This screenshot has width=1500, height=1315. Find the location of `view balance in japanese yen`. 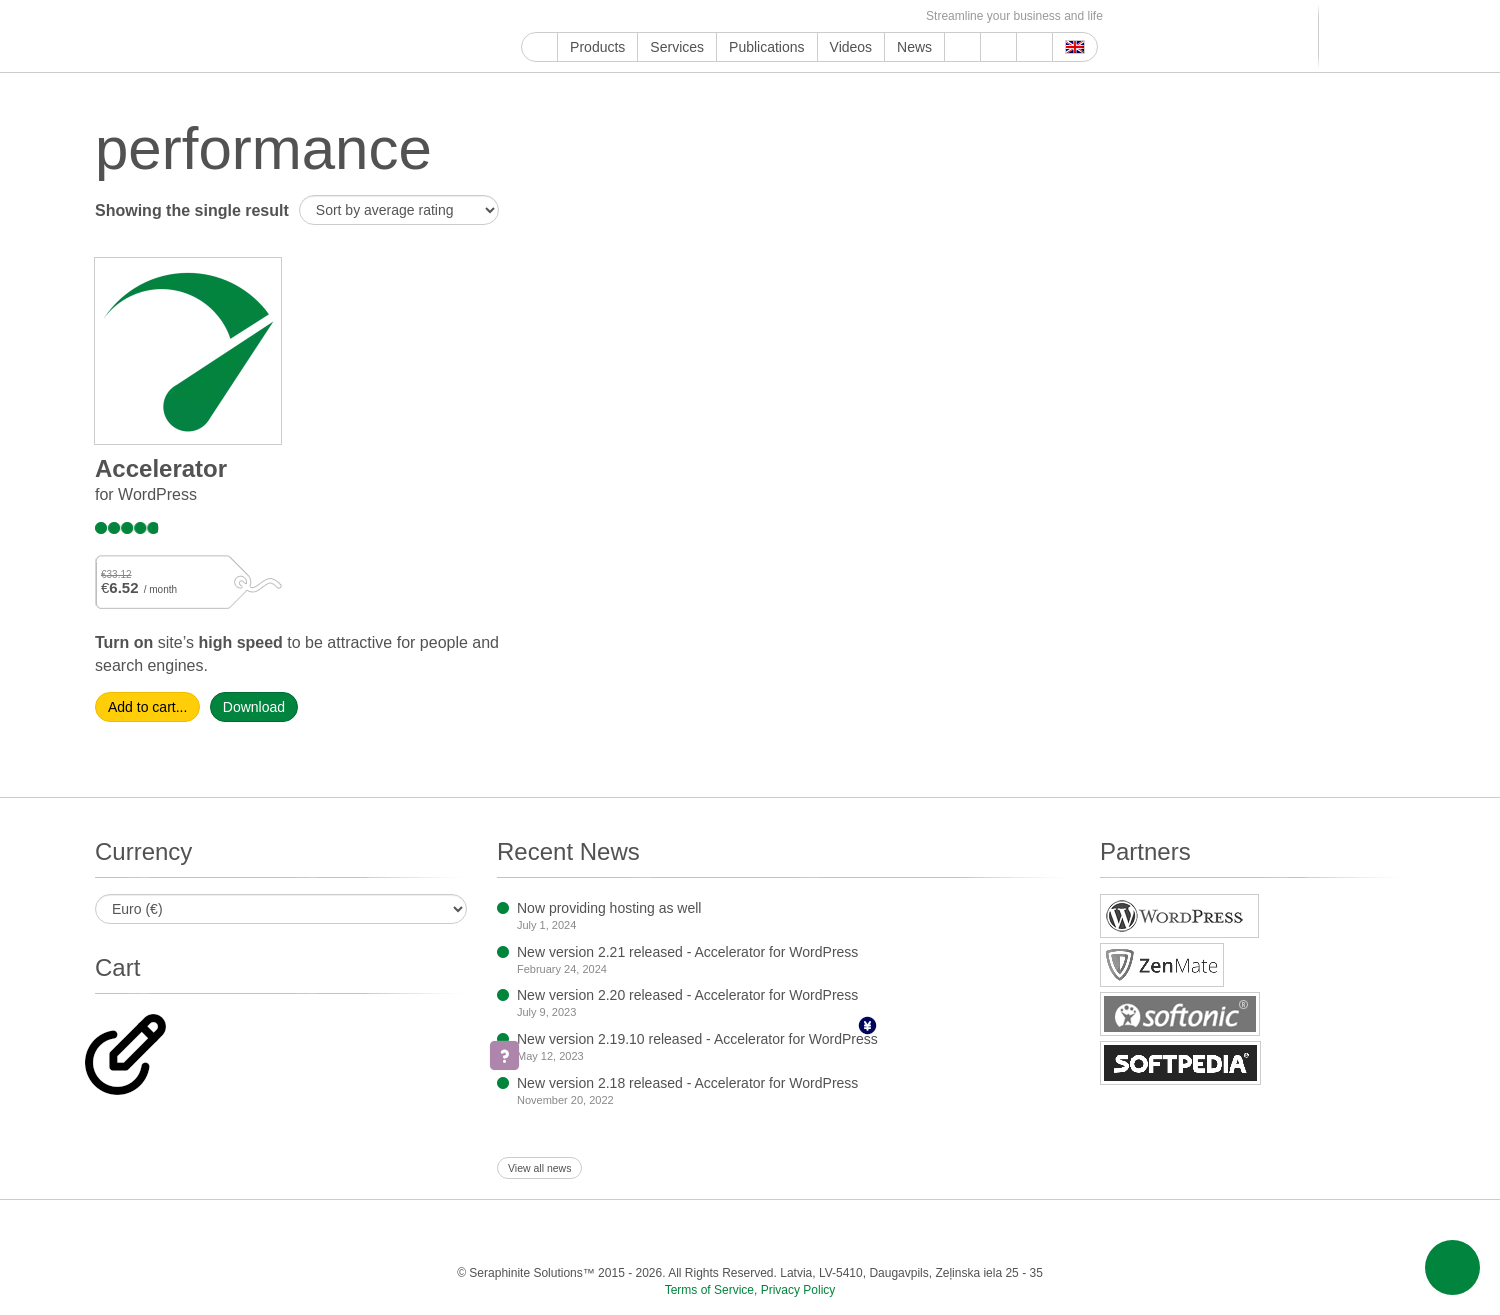

view balance in japanese yen is located at coordinates (867, 1025).